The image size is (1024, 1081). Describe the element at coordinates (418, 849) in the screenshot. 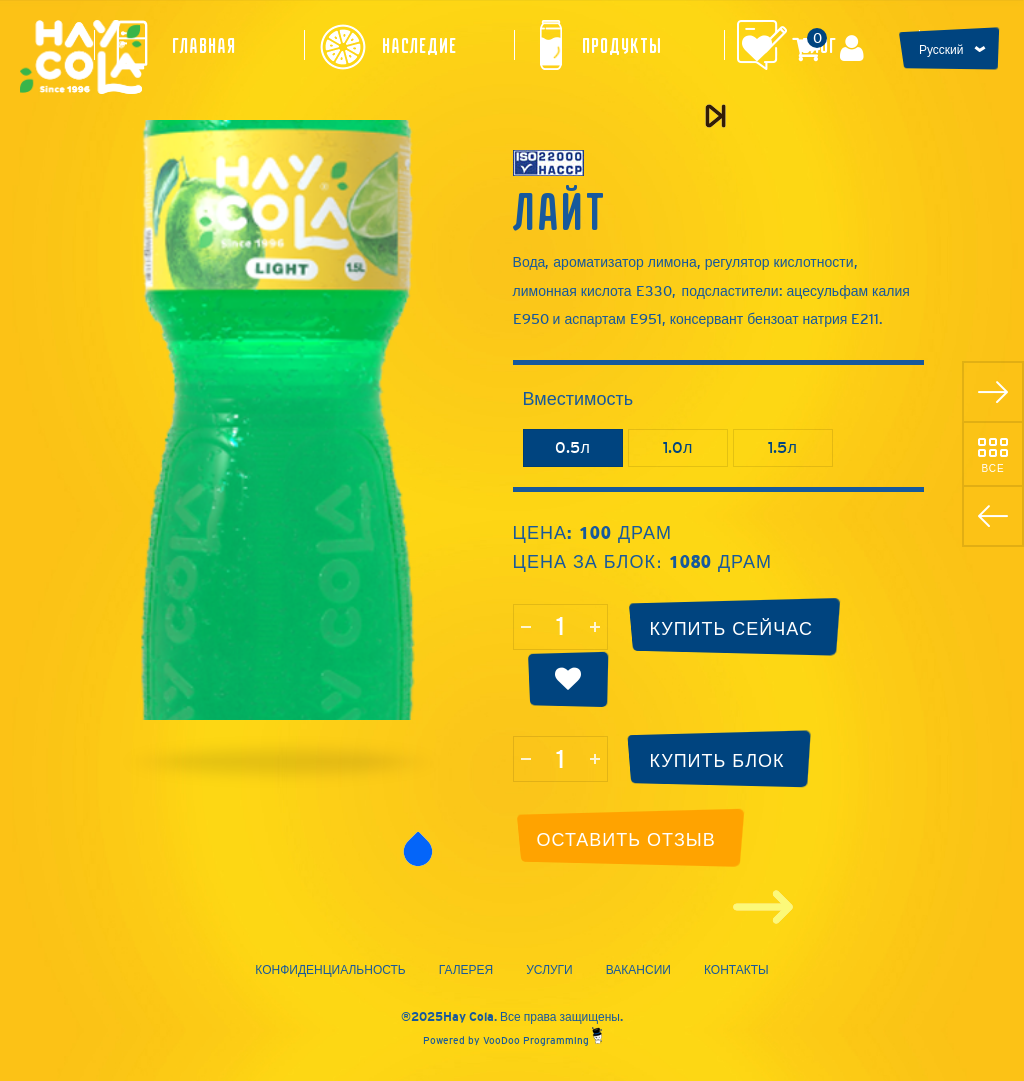

I see `adjust water or hydration settings` at that location.